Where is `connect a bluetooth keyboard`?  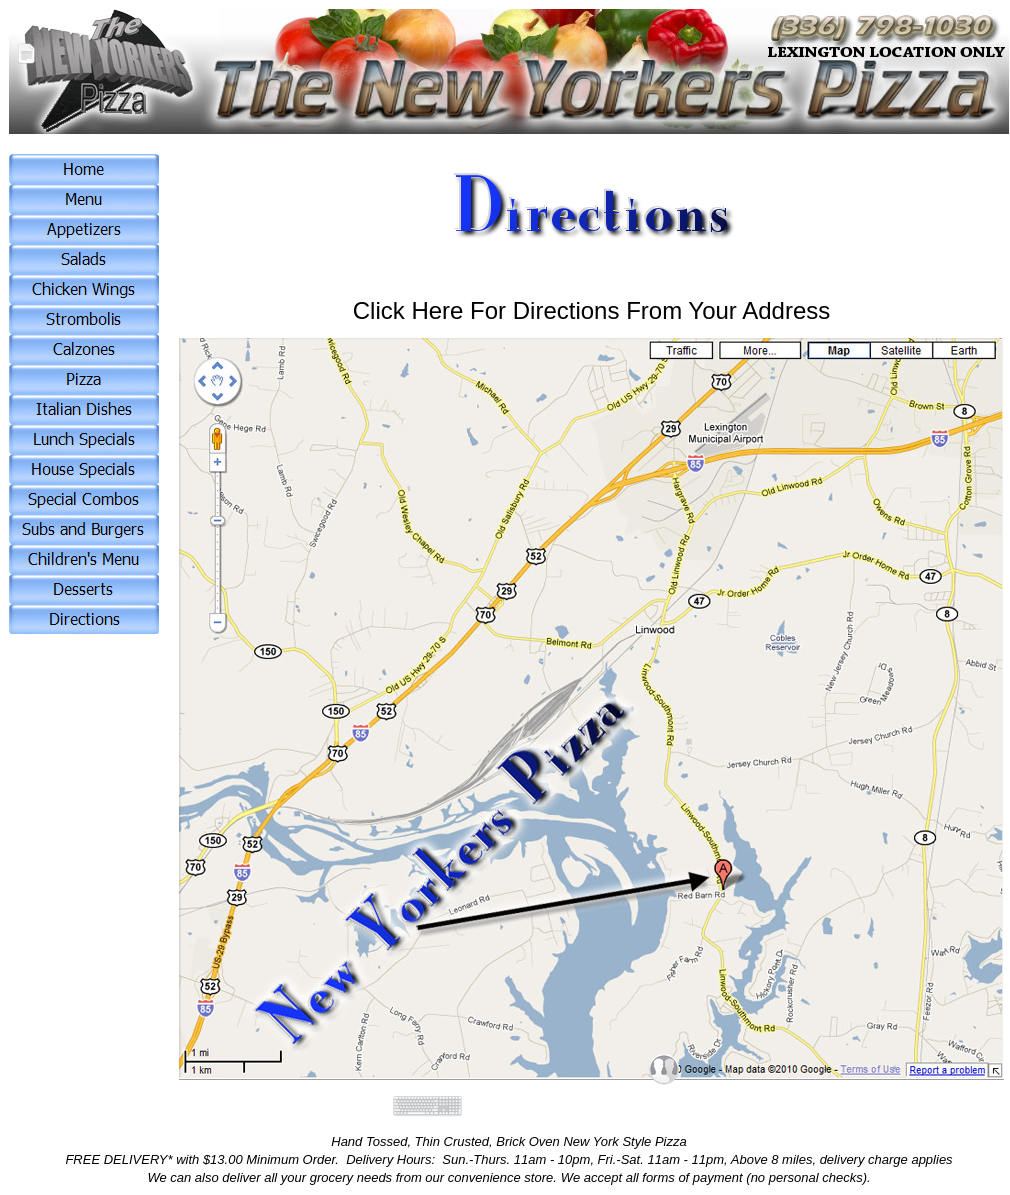 connect a bluetooth keyboard is located at coordinates (427, 1105).